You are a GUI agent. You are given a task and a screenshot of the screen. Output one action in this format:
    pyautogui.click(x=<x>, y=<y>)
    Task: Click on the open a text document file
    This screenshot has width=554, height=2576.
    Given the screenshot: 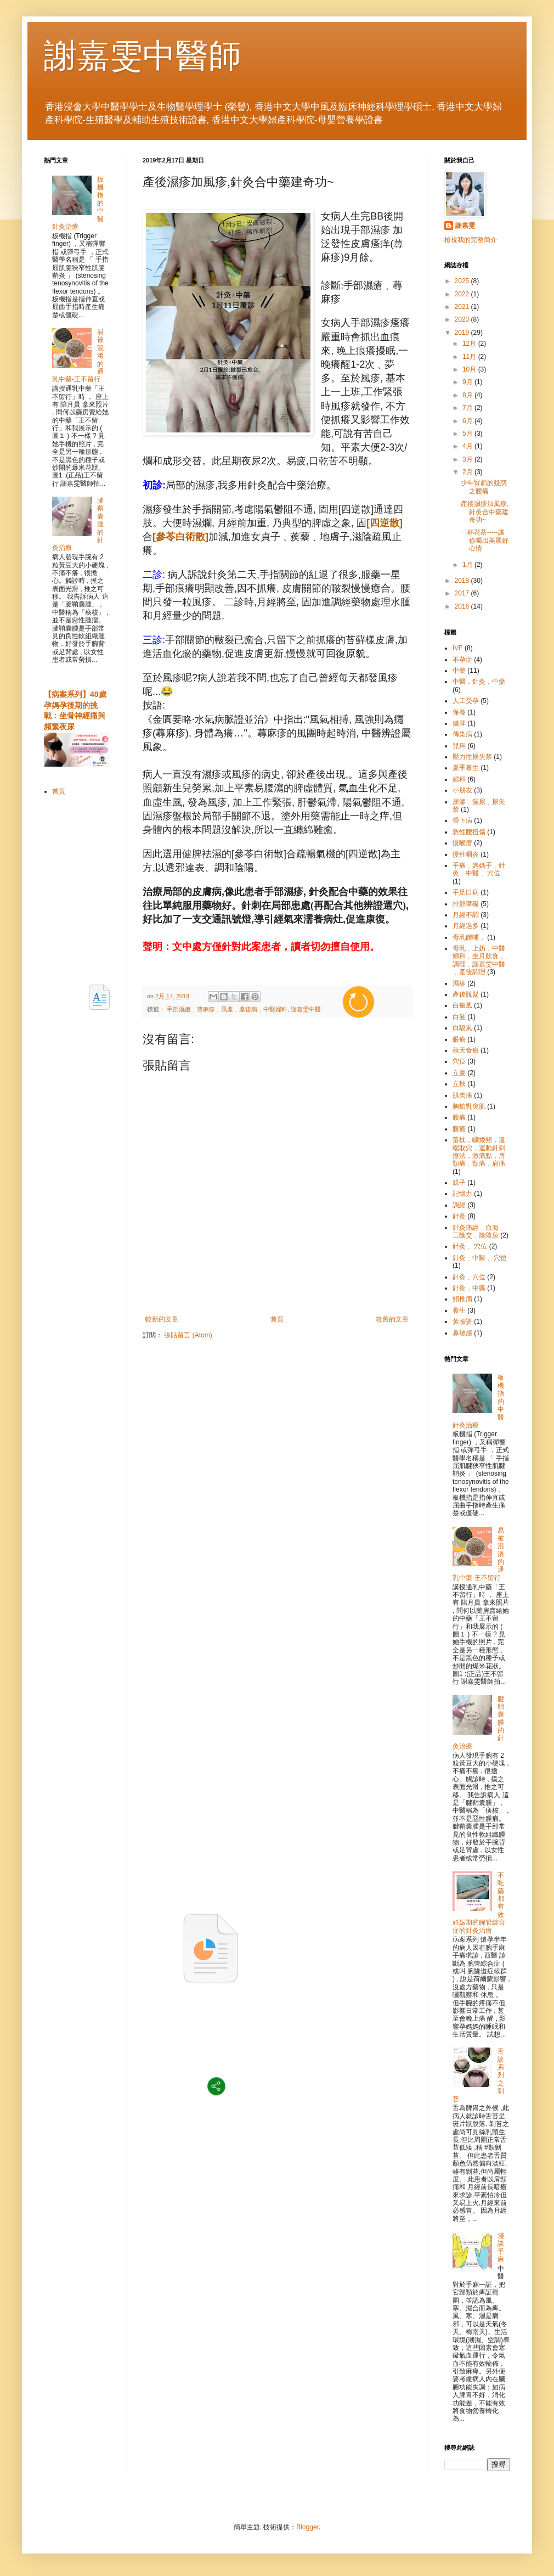 What is the action you would take?
    pyautogui.click(x=99, y=997)
    